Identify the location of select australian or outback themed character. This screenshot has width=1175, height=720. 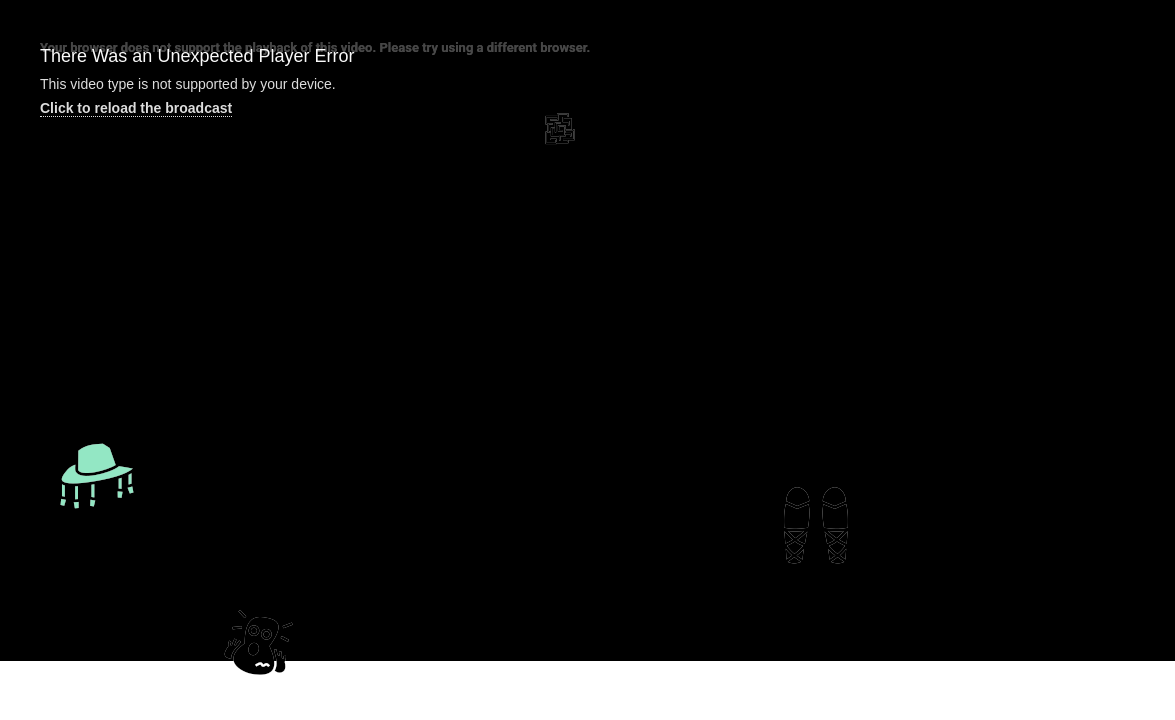
(97, 476).